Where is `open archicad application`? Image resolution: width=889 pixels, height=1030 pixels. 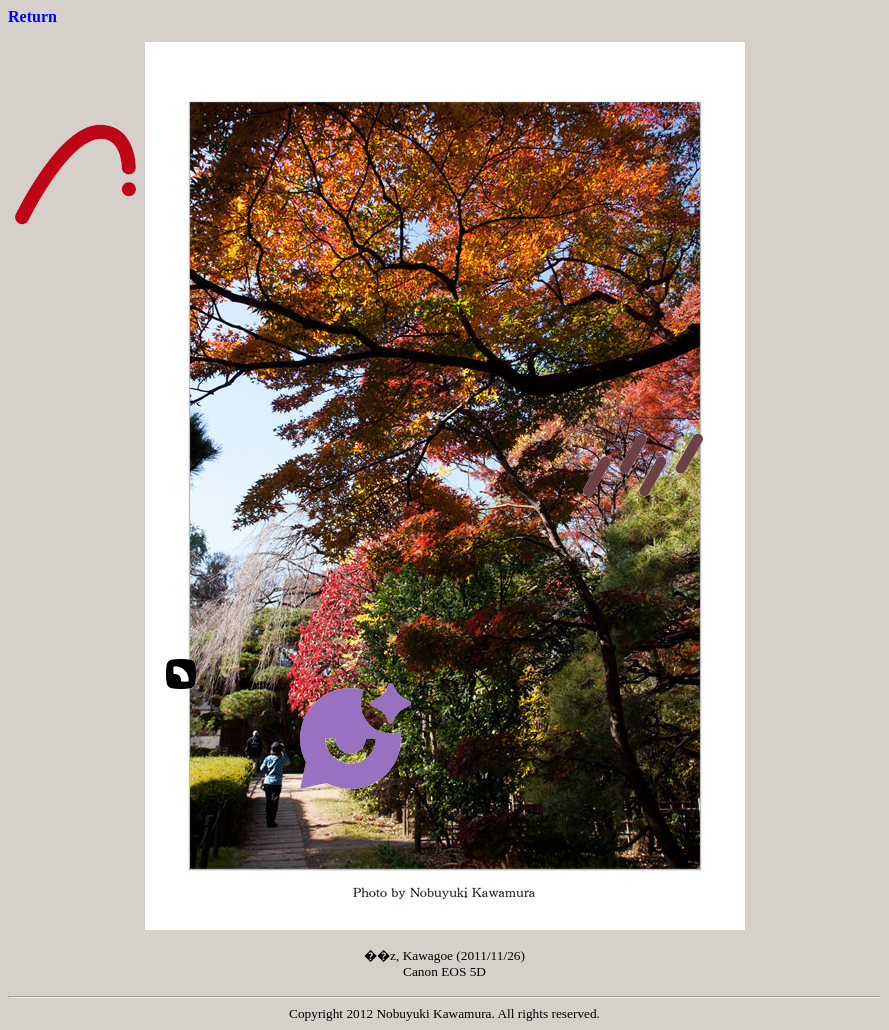
open archicad application is located at coordinates (75, 174).